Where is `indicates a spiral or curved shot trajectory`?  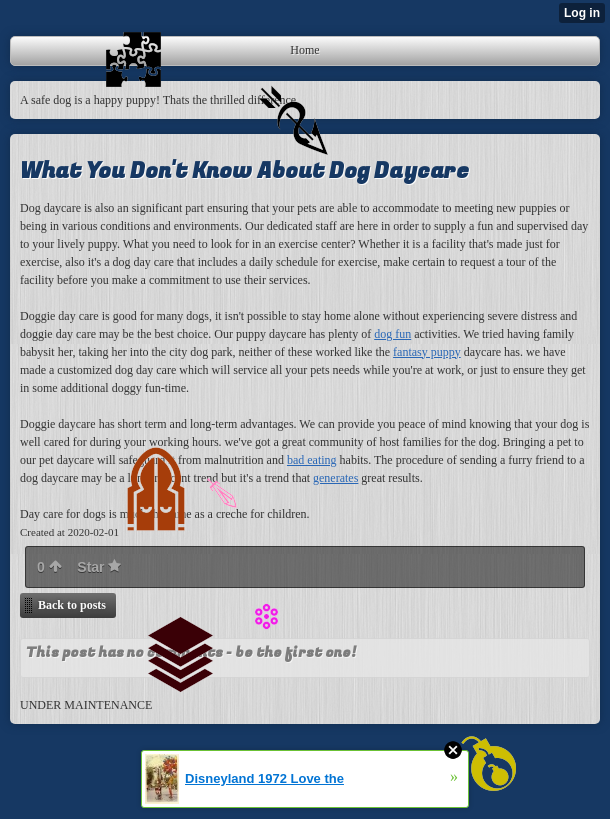 indicates a spiral or curved shot trajectory is located at coordinates (293, 120).